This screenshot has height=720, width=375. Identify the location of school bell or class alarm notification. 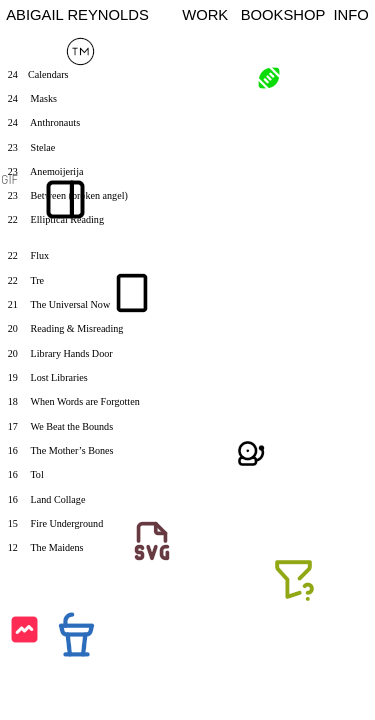
(250, 453).